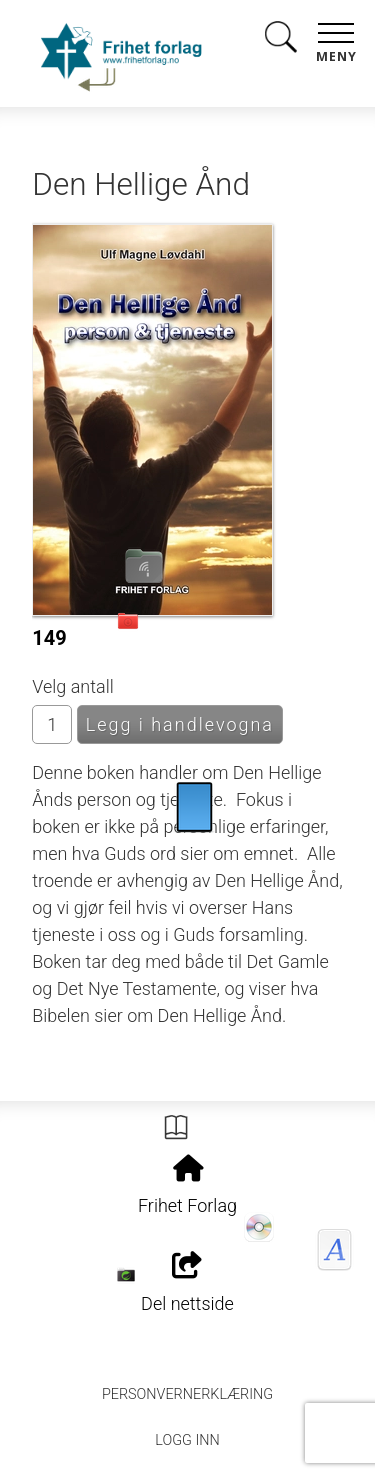 Image resolution: width=375 pixels, height=1477 pixels. What do you see at coordinates (259, 1227) in the screenshot?
I see `access optical disc settings or media` at bounding box center [259, 1227].